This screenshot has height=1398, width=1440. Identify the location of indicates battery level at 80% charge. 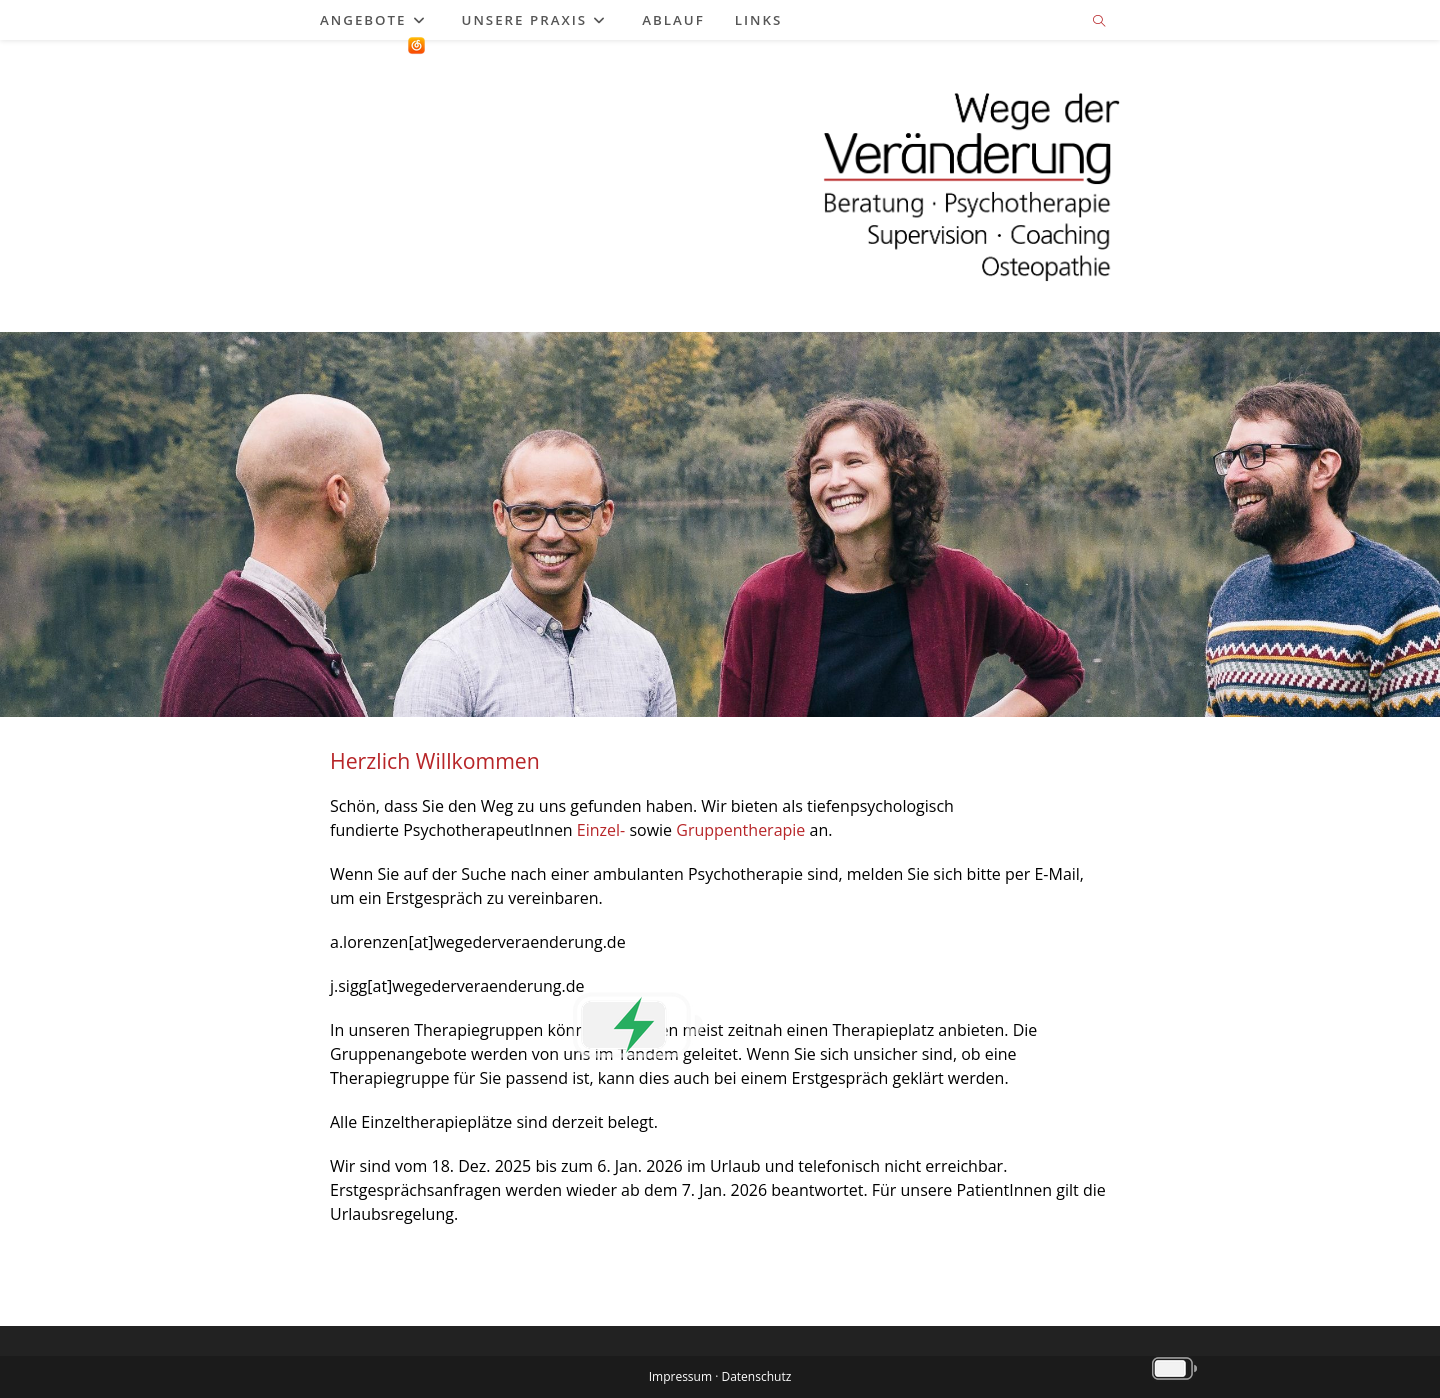
(1174, 1368).